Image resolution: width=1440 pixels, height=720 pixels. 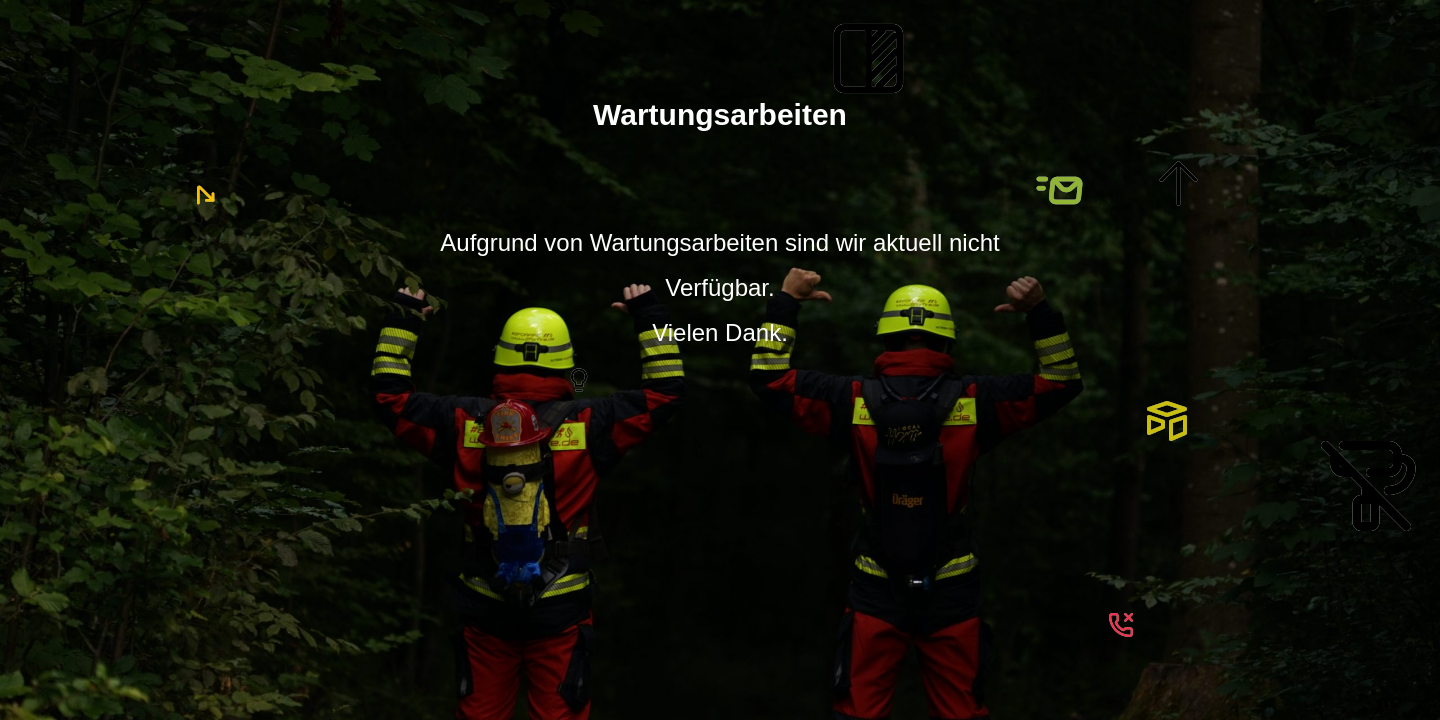 I want to click on indicates a missed phone call, so click(x=1121, y=625).